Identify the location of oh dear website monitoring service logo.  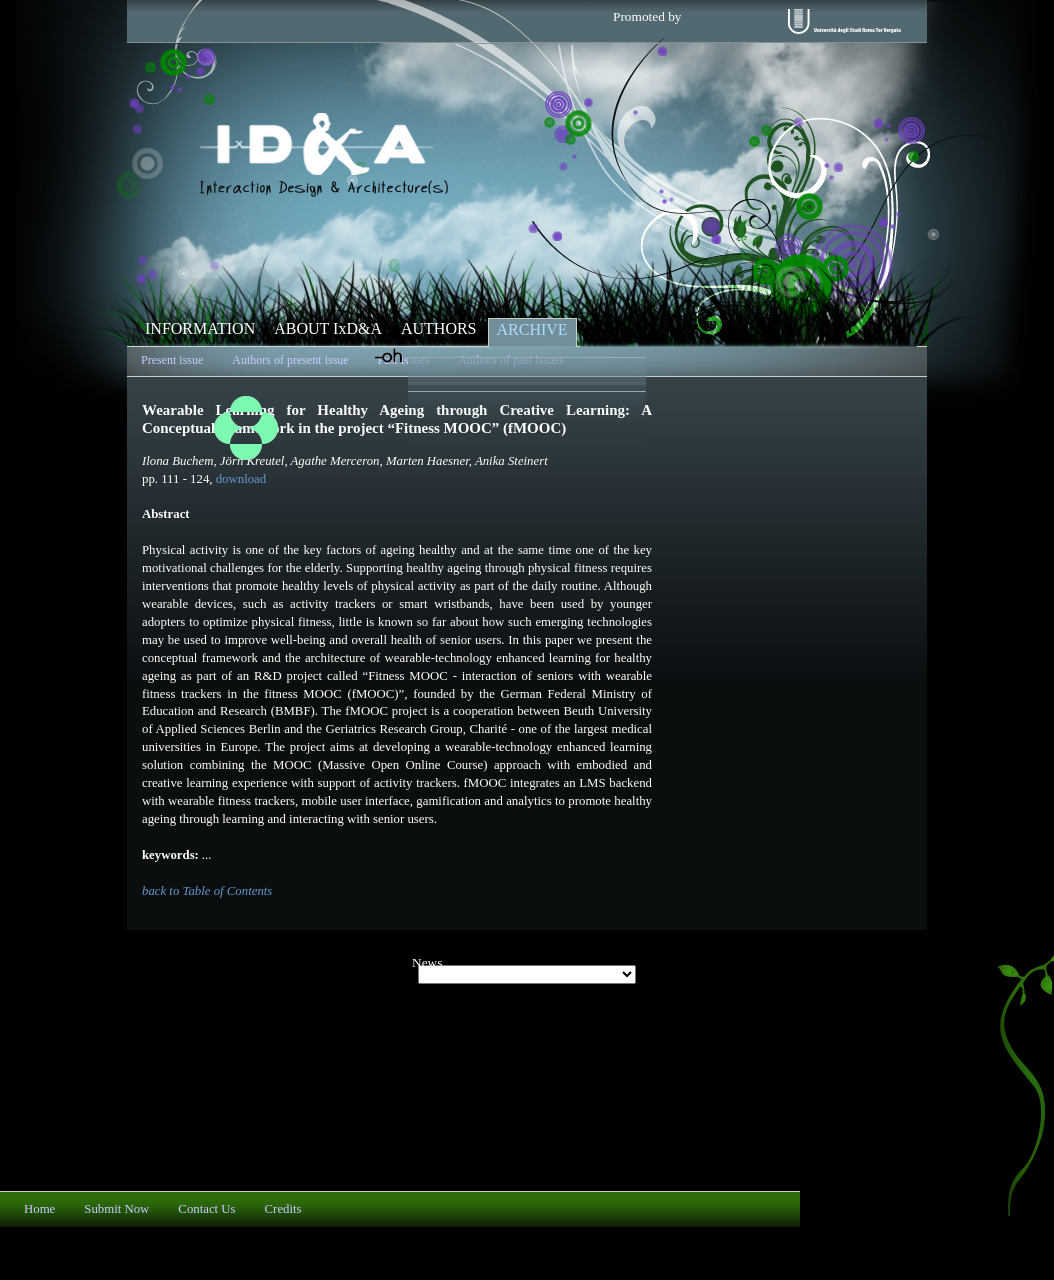
(388, 355).